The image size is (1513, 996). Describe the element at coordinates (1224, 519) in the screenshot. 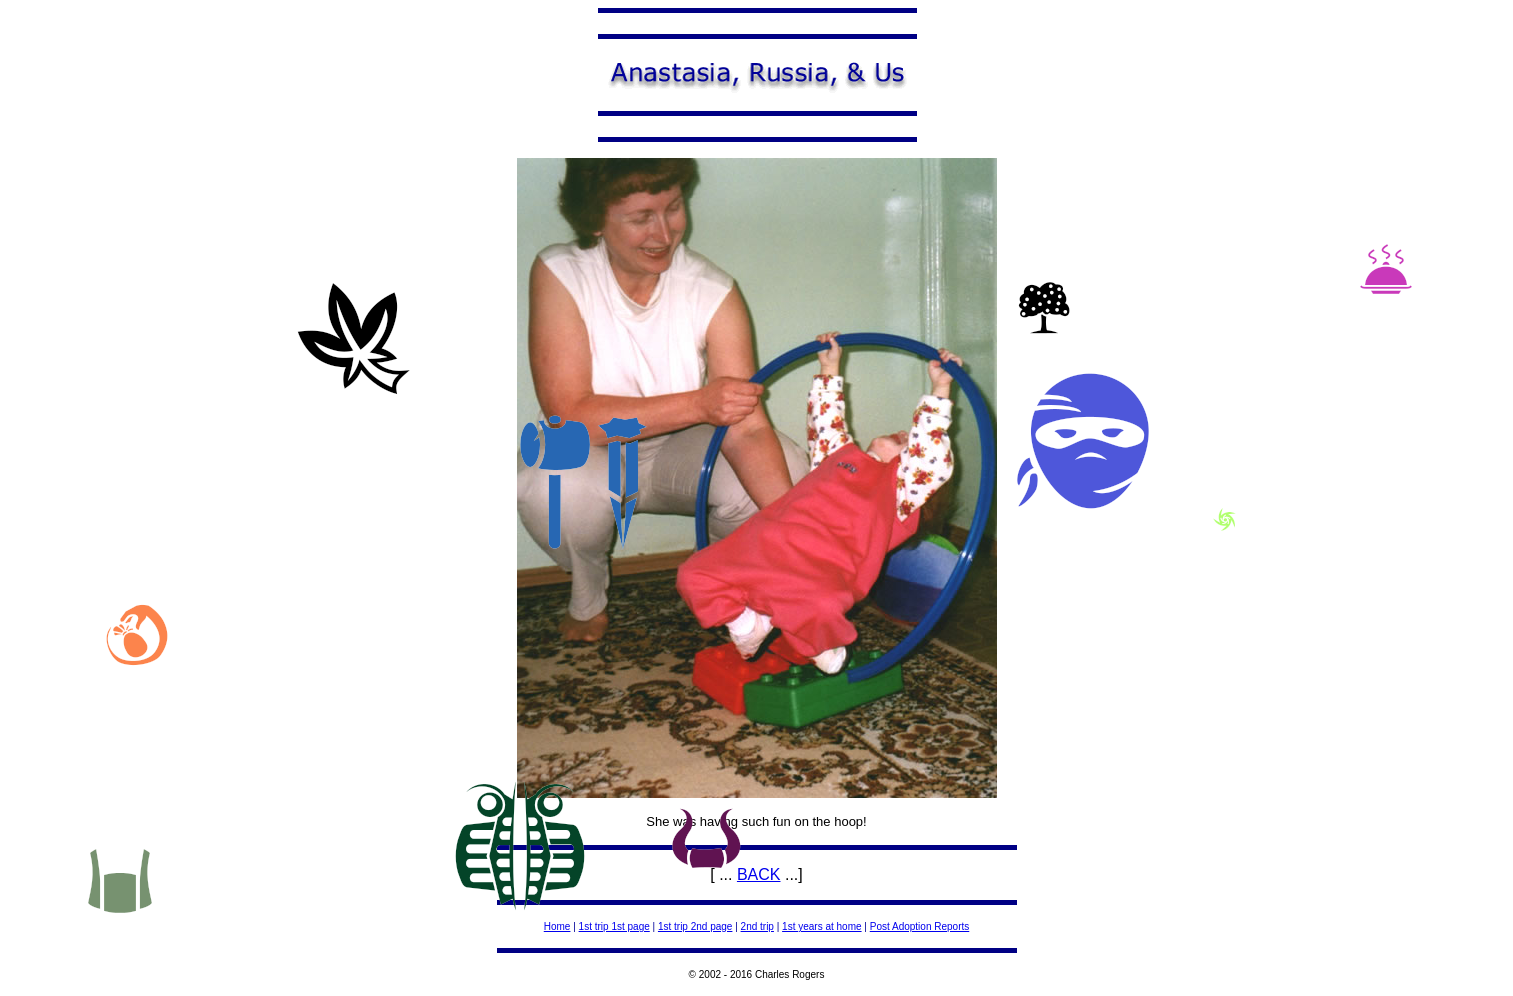

I see `spinning shuriken or ninja star weapon indicator` at that location.